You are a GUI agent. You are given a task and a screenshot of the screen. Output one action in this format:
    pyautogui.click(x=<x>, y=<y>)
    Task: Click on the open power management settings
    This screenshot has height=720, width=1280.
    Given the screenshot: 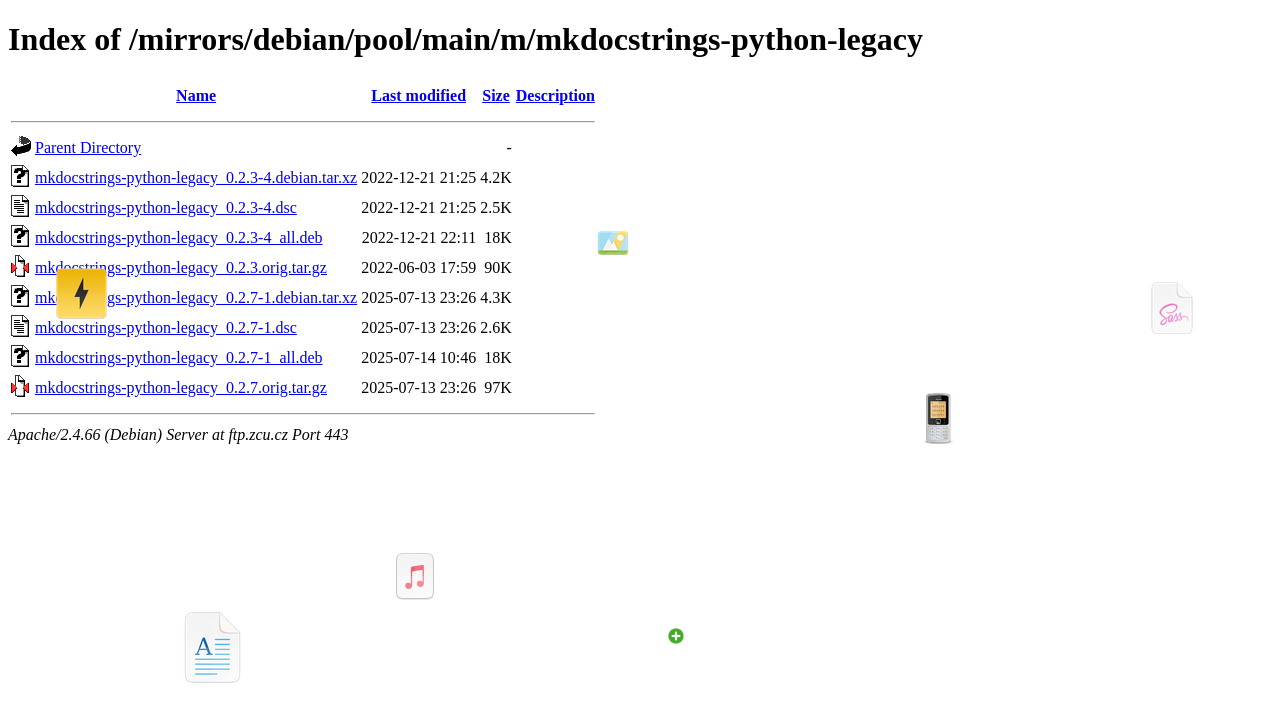 What is the action you would take?
    pyautogui.click(x=81, y=293)
    